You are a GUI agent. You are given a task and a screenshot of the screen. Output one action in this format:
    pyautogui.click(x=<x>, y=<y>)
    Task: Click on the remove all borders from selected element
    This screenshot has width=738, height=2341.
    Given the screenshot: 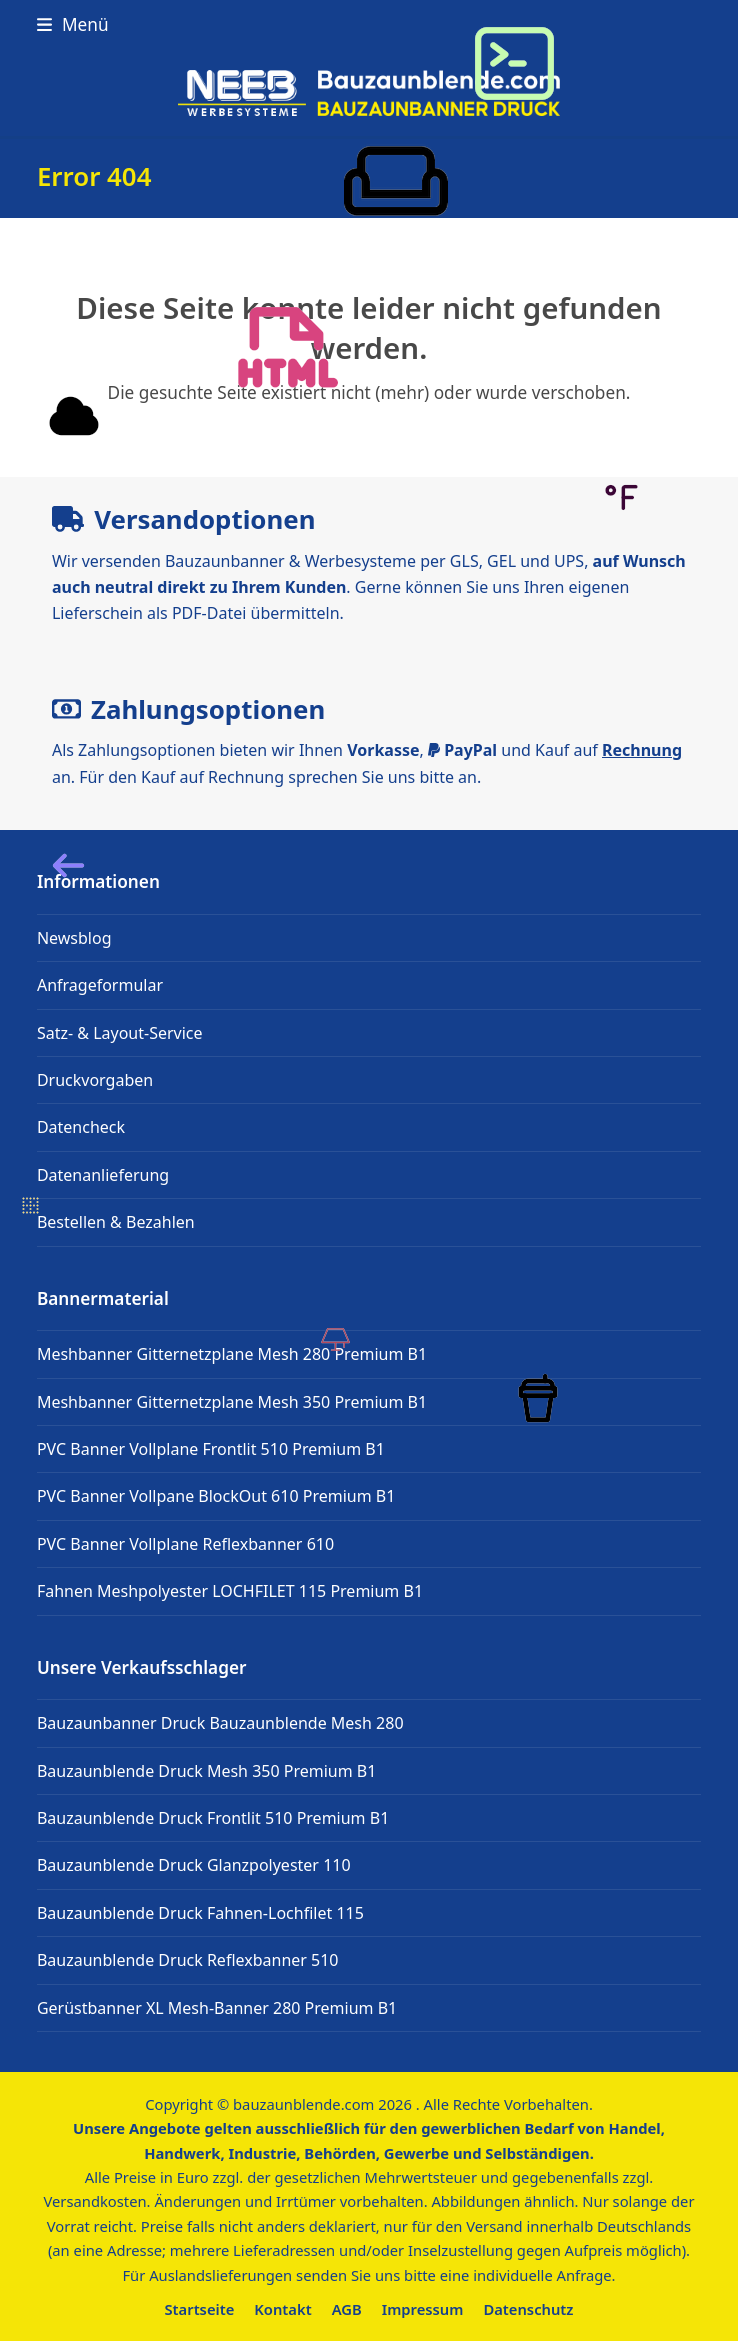 What is the action you would take?
    pyautogui.click(x=30, y=1205)
    